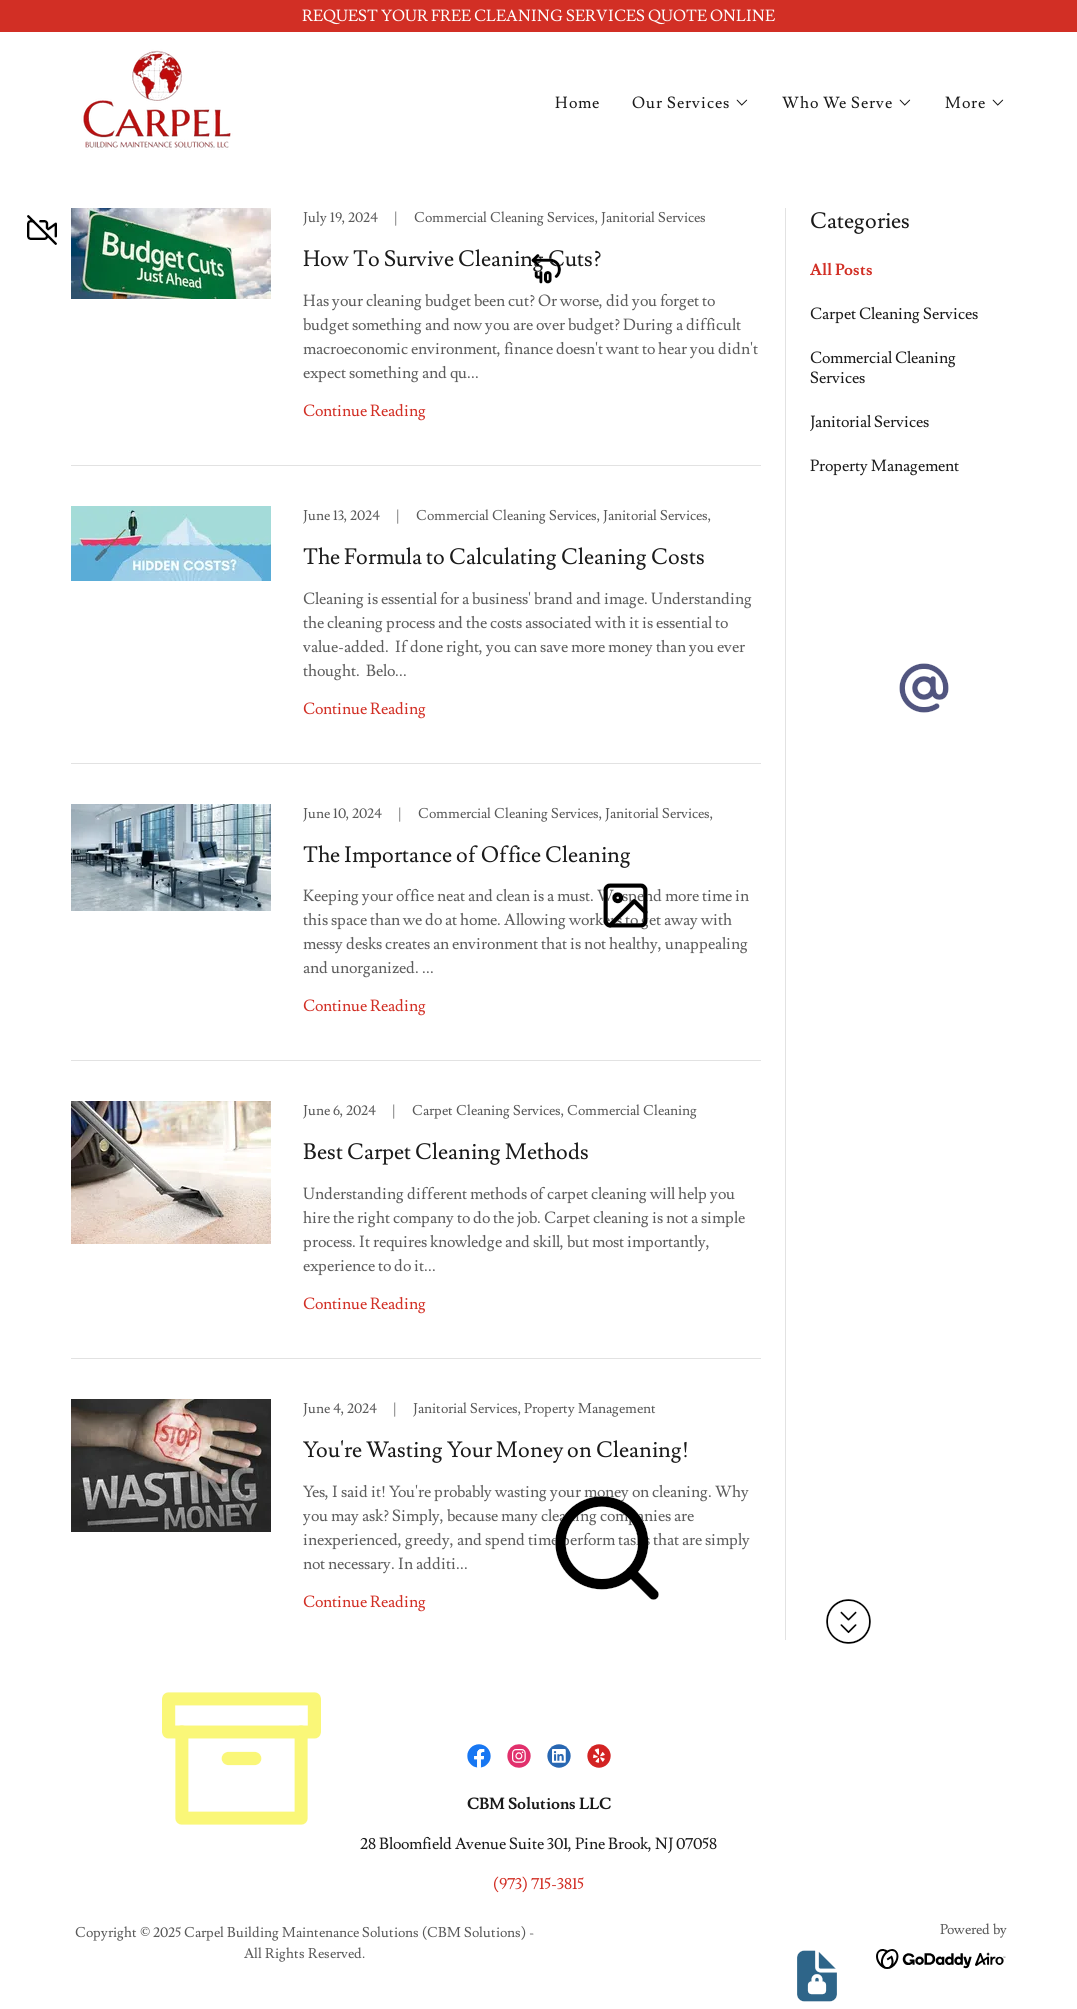 Image resolution: width=1077 pixels, height=2009 pixels. What do you see at coordinates (817, 1976) in the screenshot?
I see `view a protected or encrypted document` at bounding box center [817, 1976].